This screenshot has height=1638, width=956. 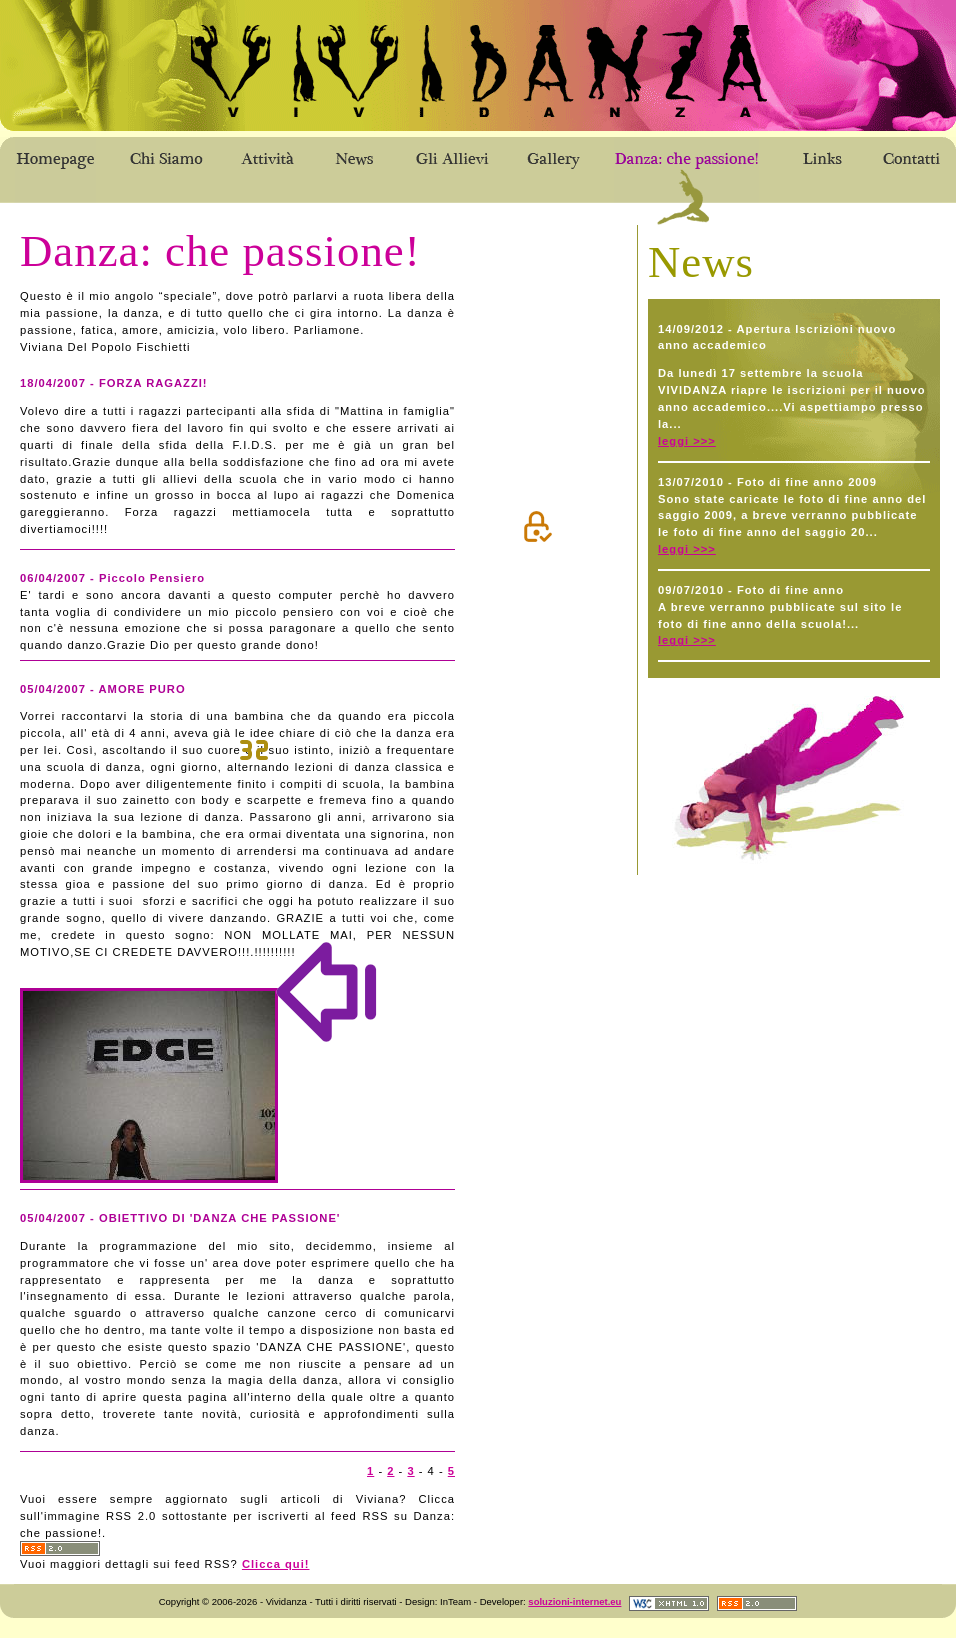 I want to click on go back to the previous screen, so click(x=330, y=992).